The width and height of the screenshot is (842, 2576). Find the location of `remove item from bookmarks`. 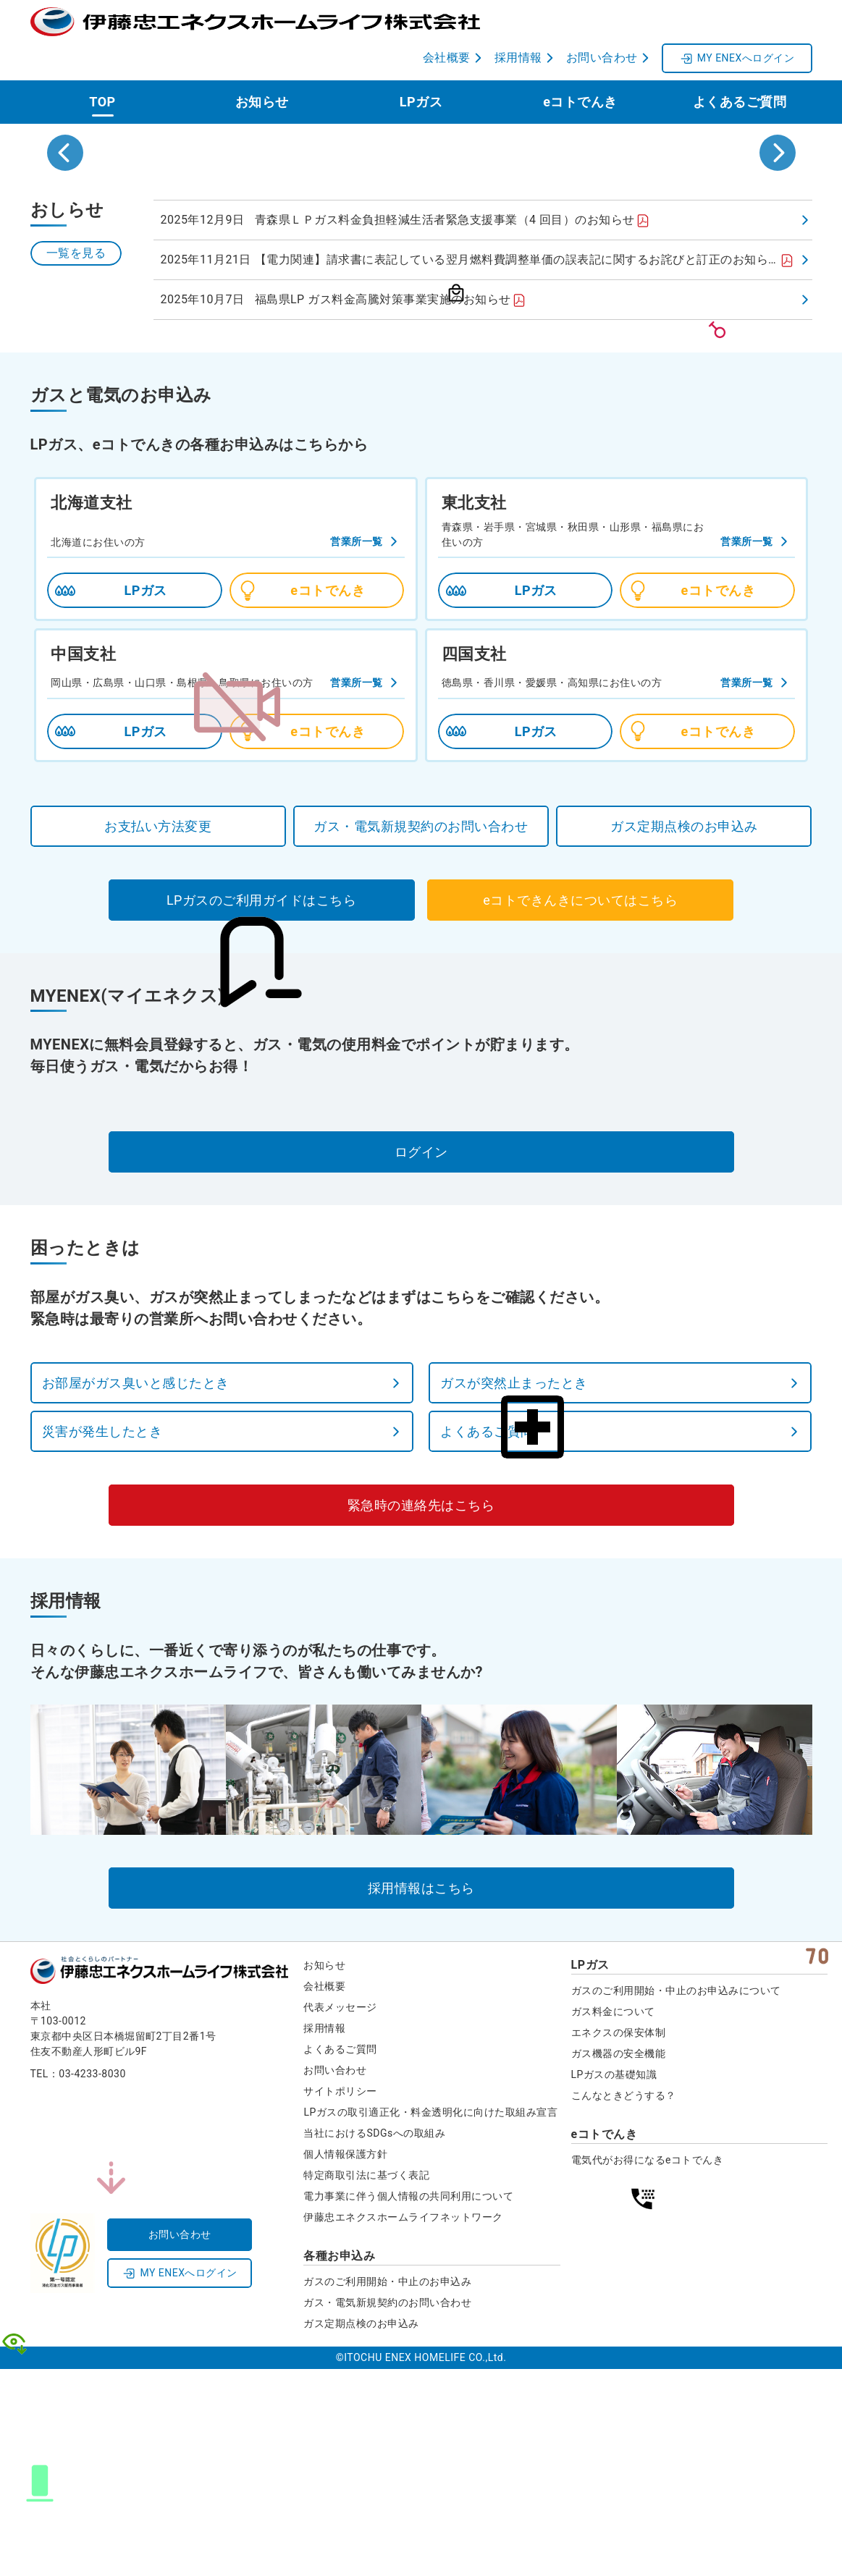

remove item from bookmarks is located at coordinates (252, 962).